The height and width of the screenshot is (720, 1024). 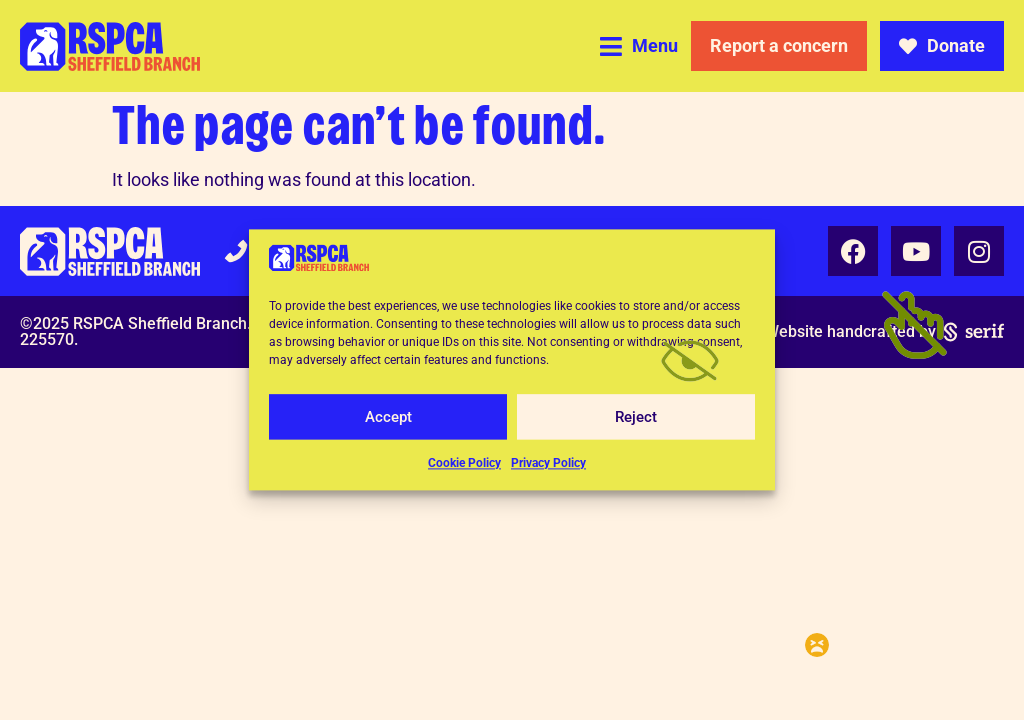 What do you see at coordinates (914, 323) in the screenshot?
I see `touch interaction disabled` at bounding box center [914, 323].